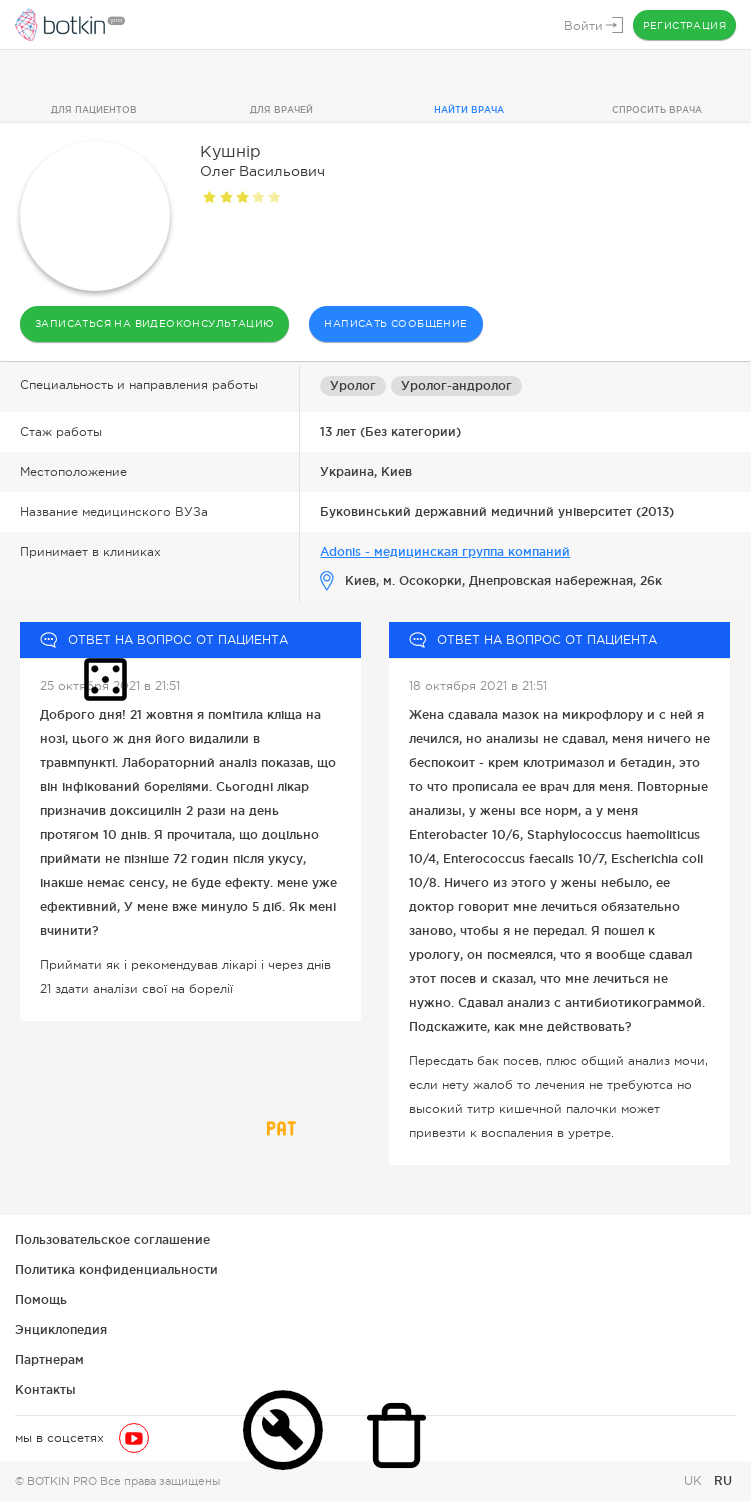 Image resolution: width=751 pixels, height=1501 pixels. What do you see at coordinates (283, 1430) in the screenshot?
I see `access settings or configuration options` at bounding box center [283, 1430].